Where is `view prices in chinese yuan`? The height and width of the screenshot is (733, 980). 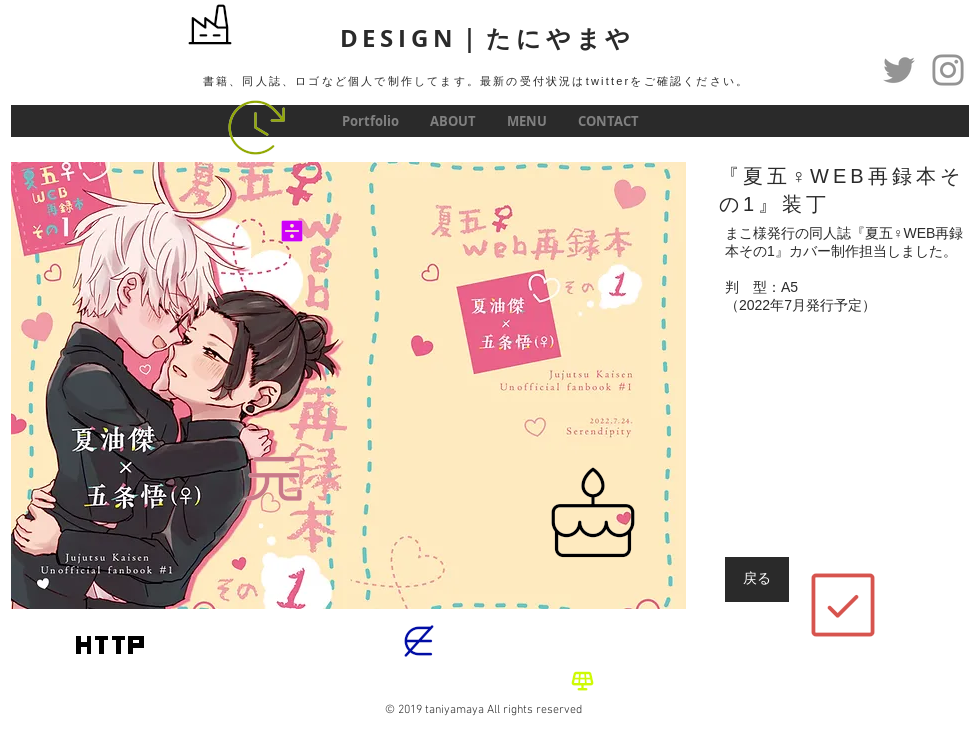
view prices in chinese yuan is located at coordinates (274, 480).